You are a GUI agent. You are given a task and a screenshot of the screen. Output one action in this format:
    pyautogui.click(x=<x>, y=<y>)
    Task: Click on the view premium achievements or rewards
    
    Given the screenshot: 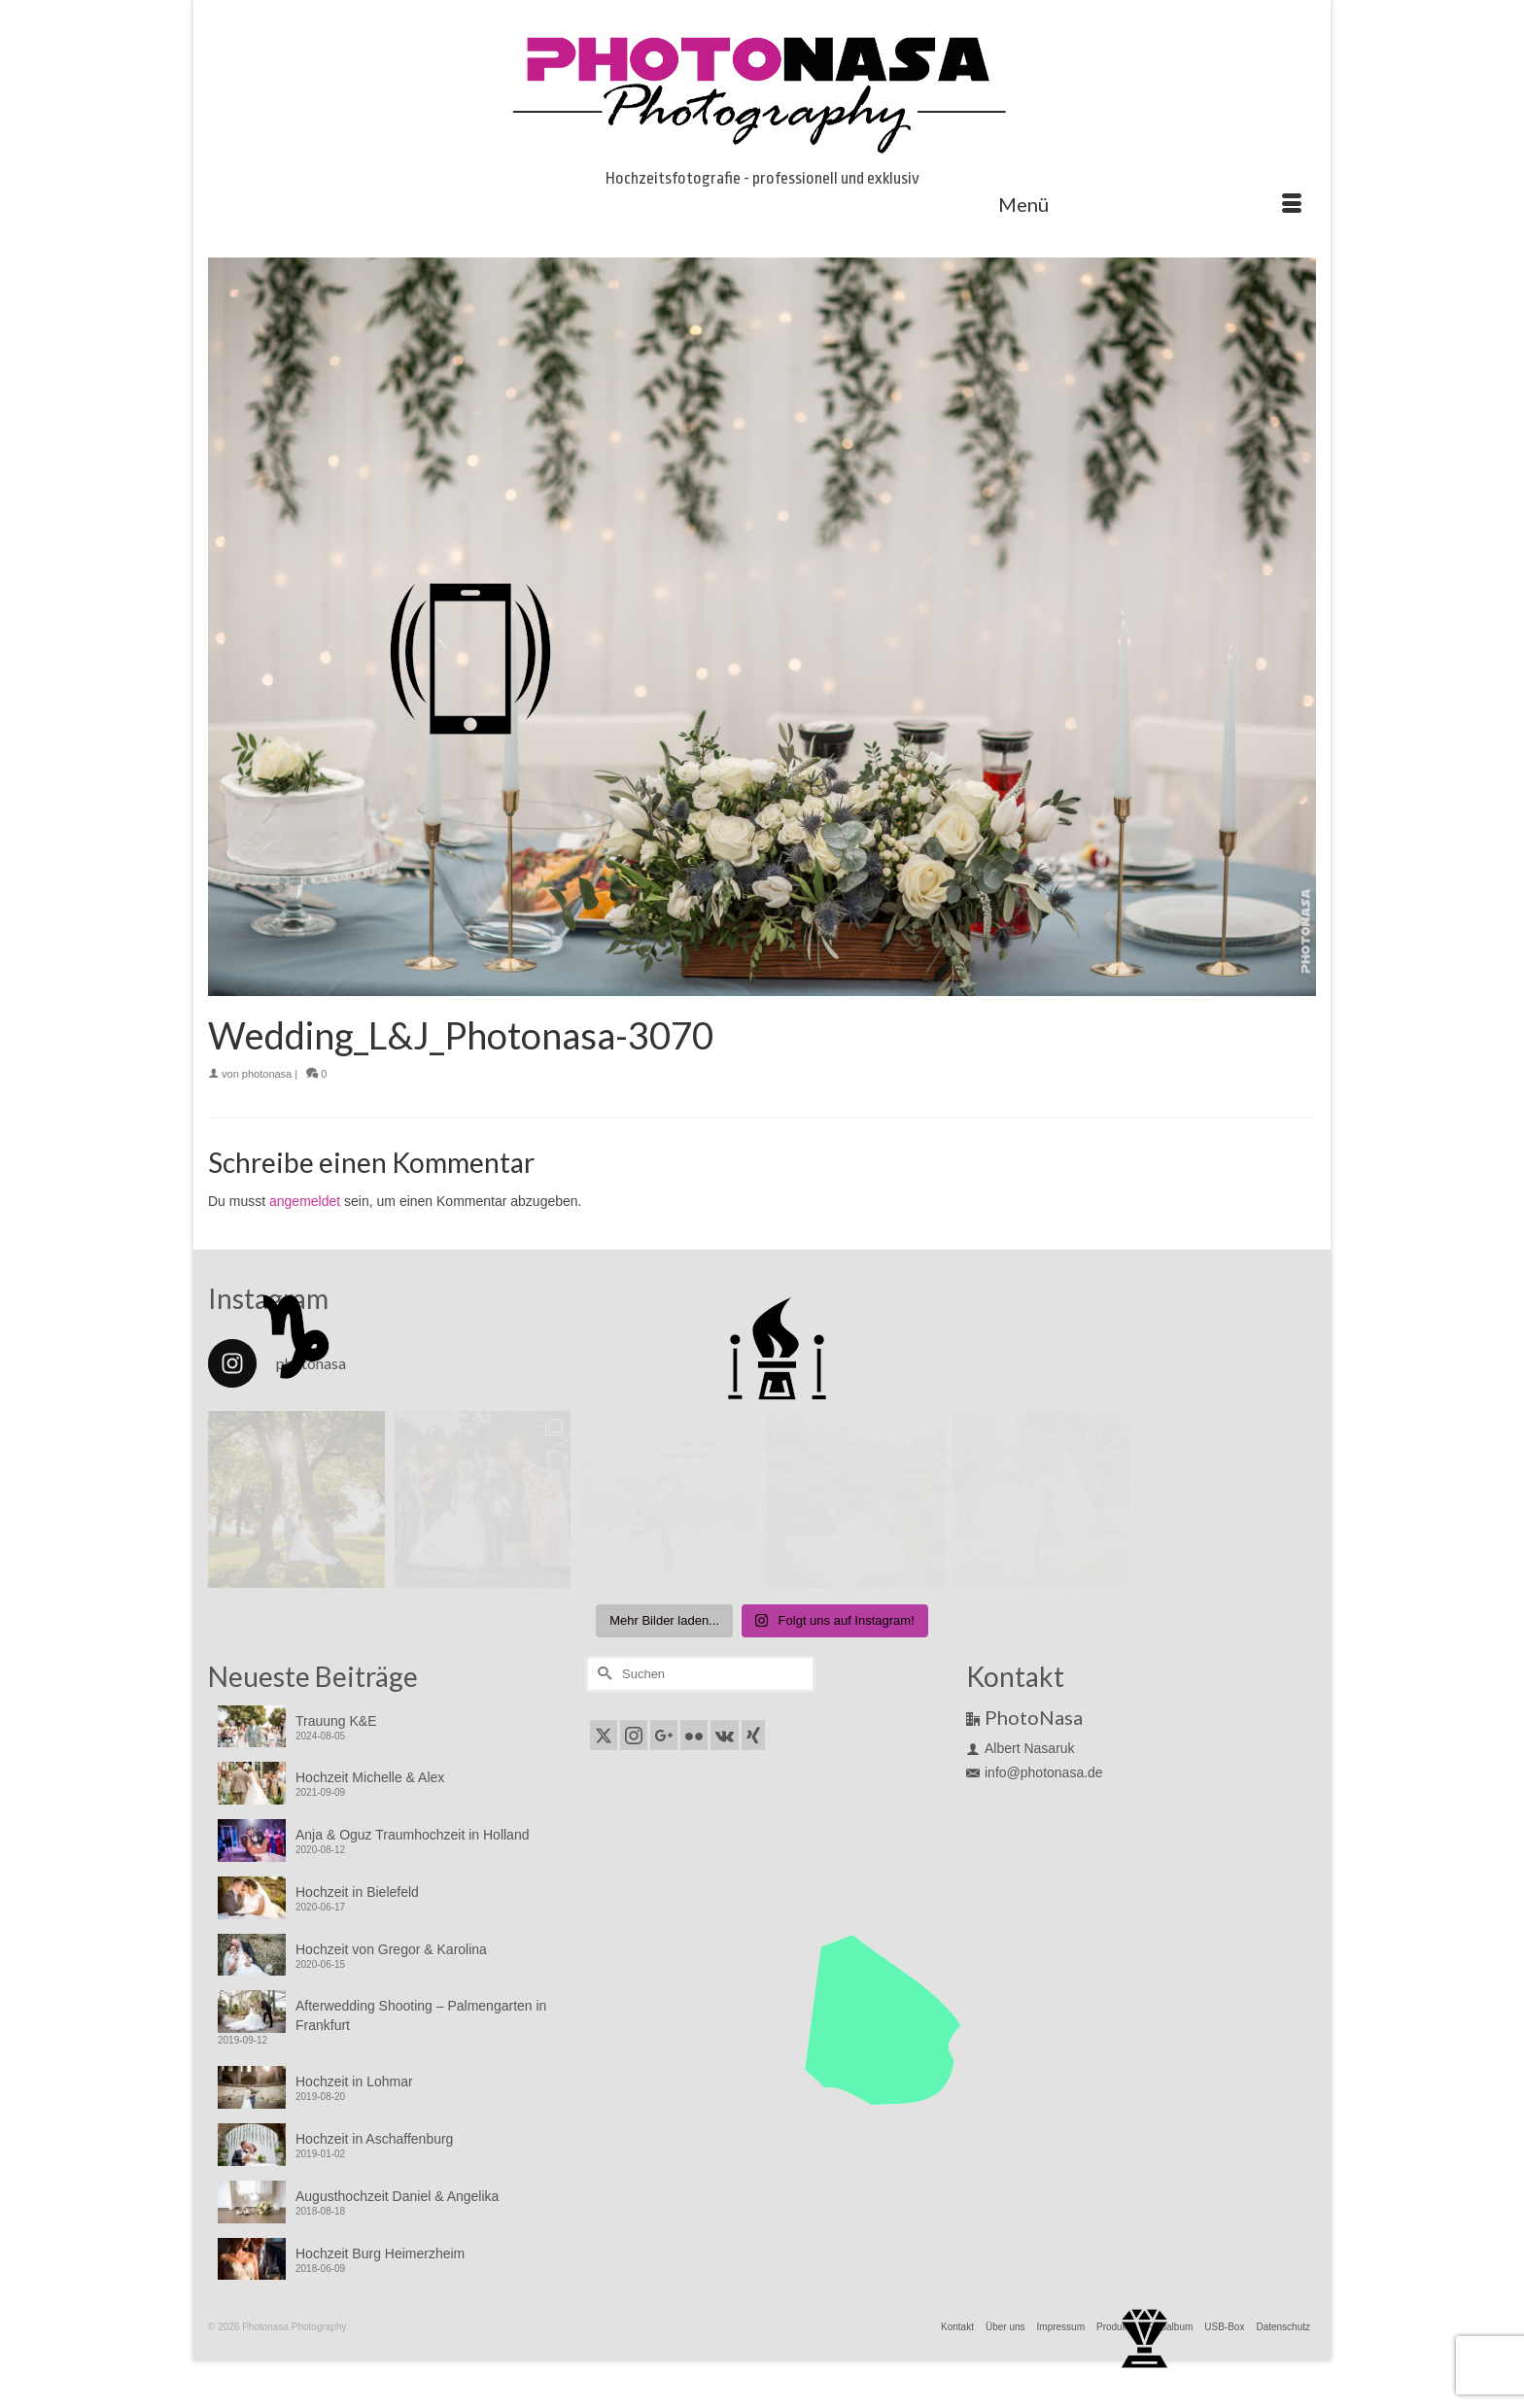 What is the action you would take?
    pyautogui.click(x=1144, y=2337)
    